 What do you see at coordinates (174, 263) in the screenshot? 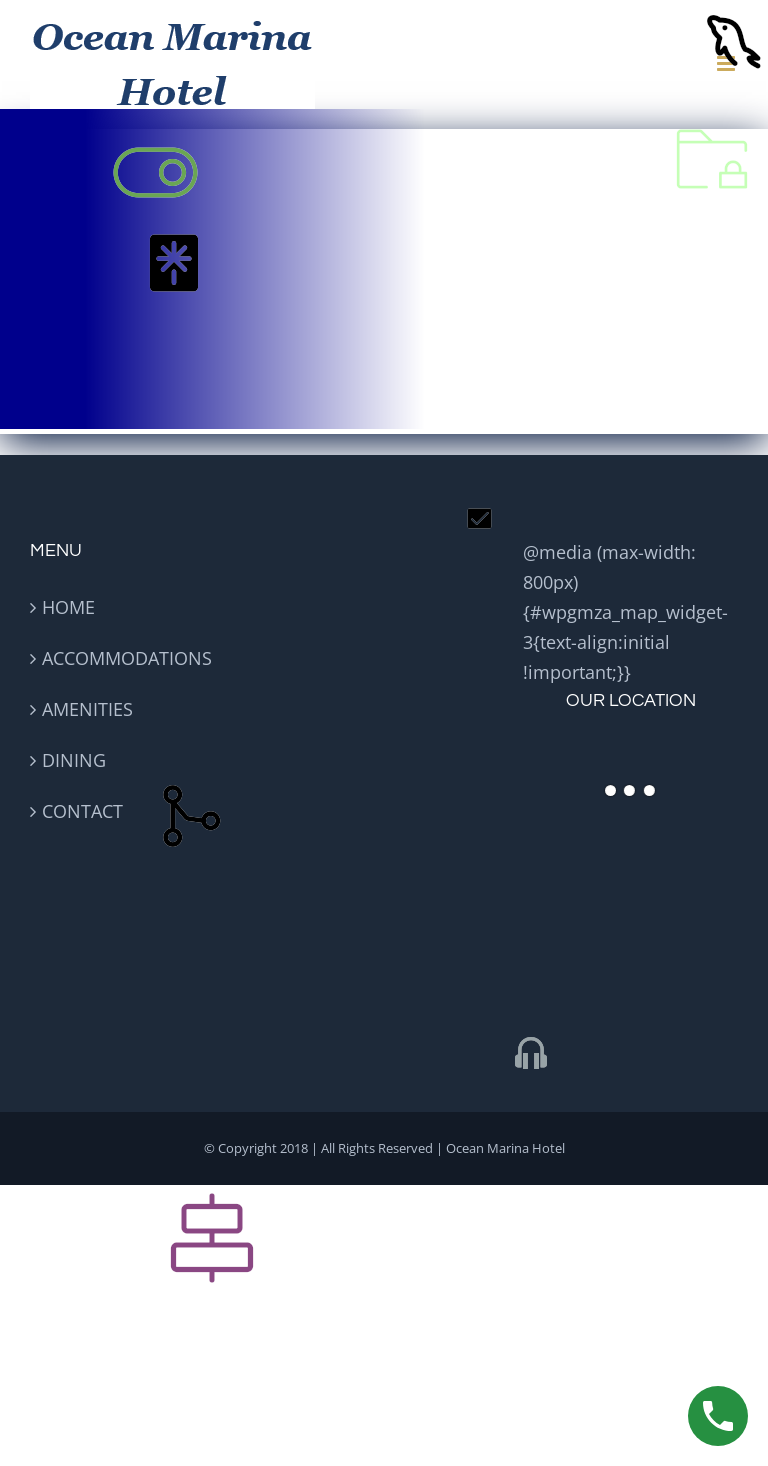
I see `open linktree profile` at bounding box center [174, 263].